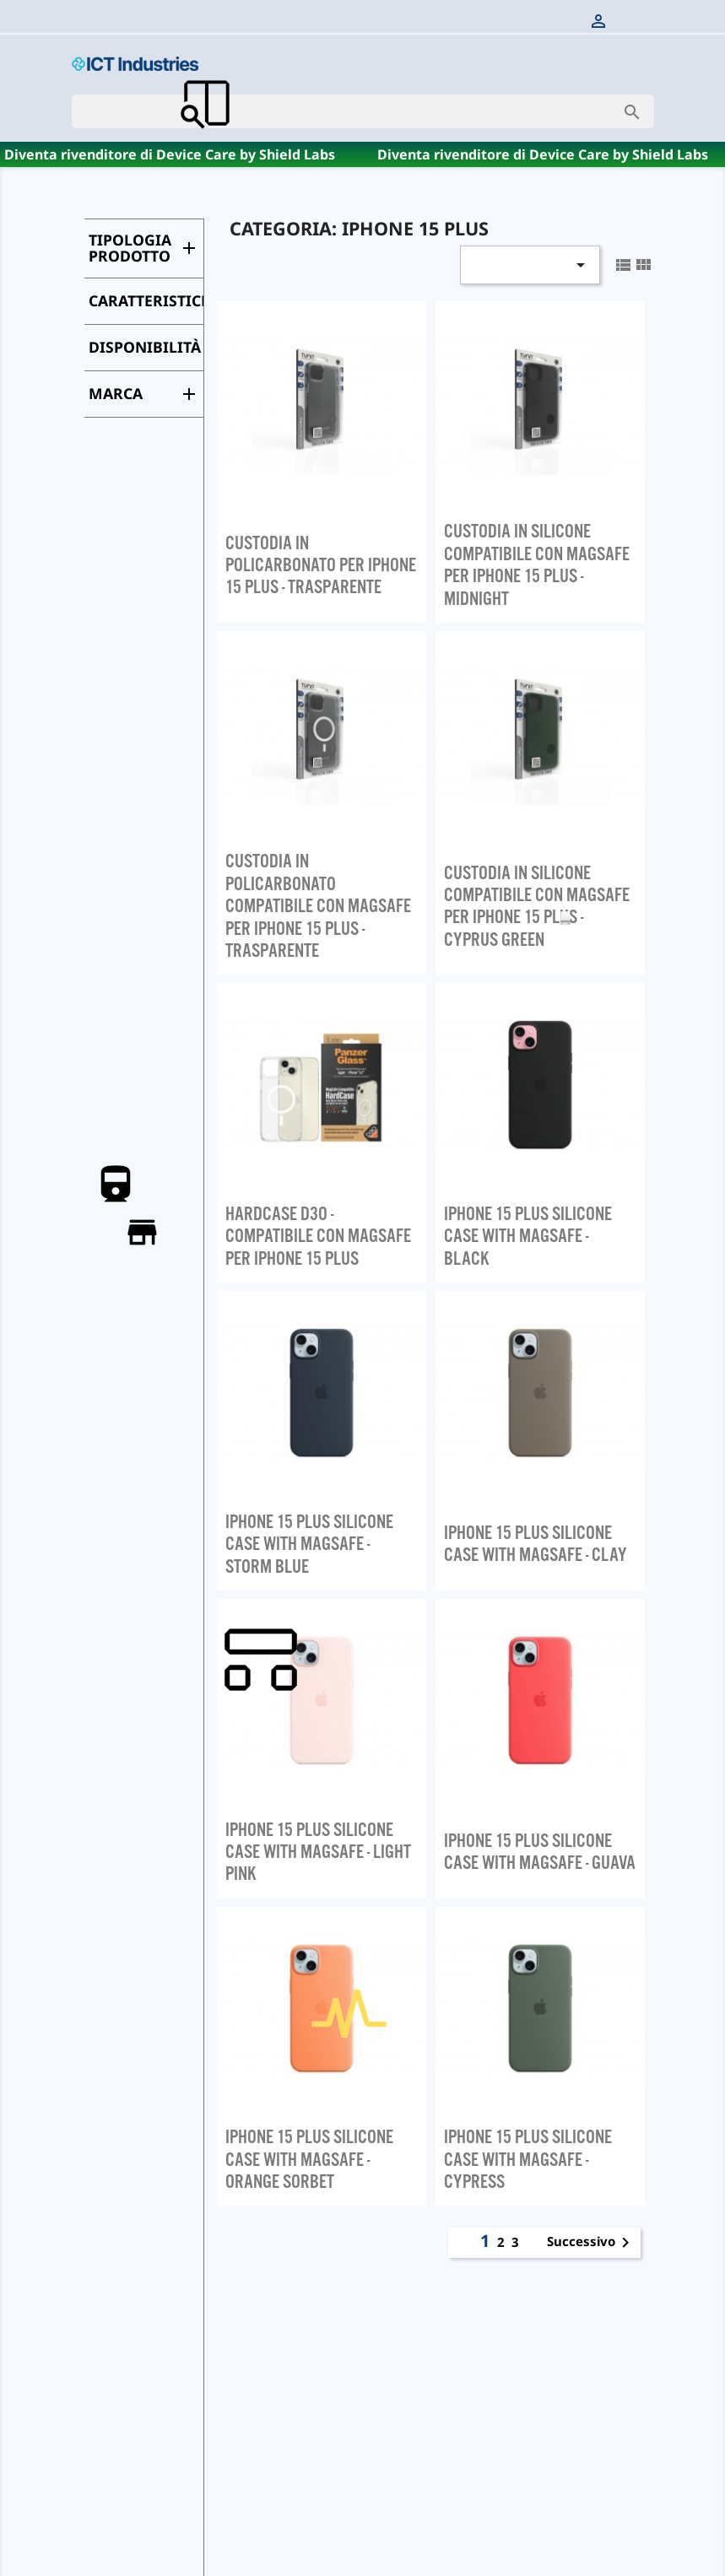  What do you see at coordinates (565, 918) in the screenshot?
I see `access optical disc drive` at bounding box center [565, 918].